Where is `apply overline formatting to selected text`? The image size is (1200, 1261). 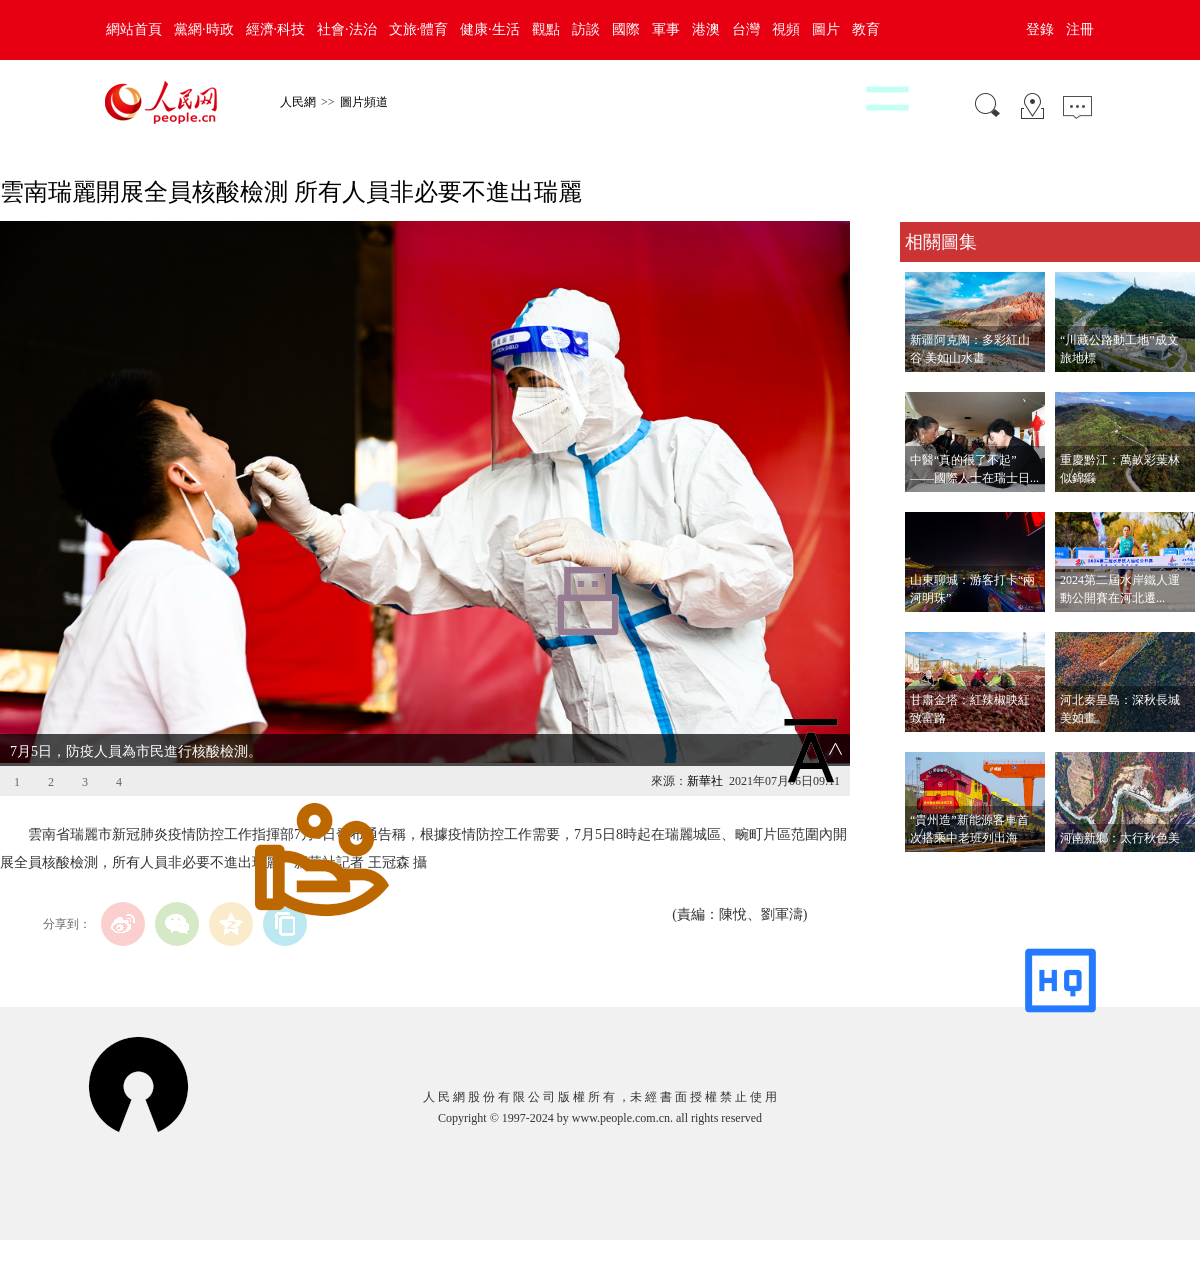
apply overline formatting to selected text is located at coordinates (811, 749).